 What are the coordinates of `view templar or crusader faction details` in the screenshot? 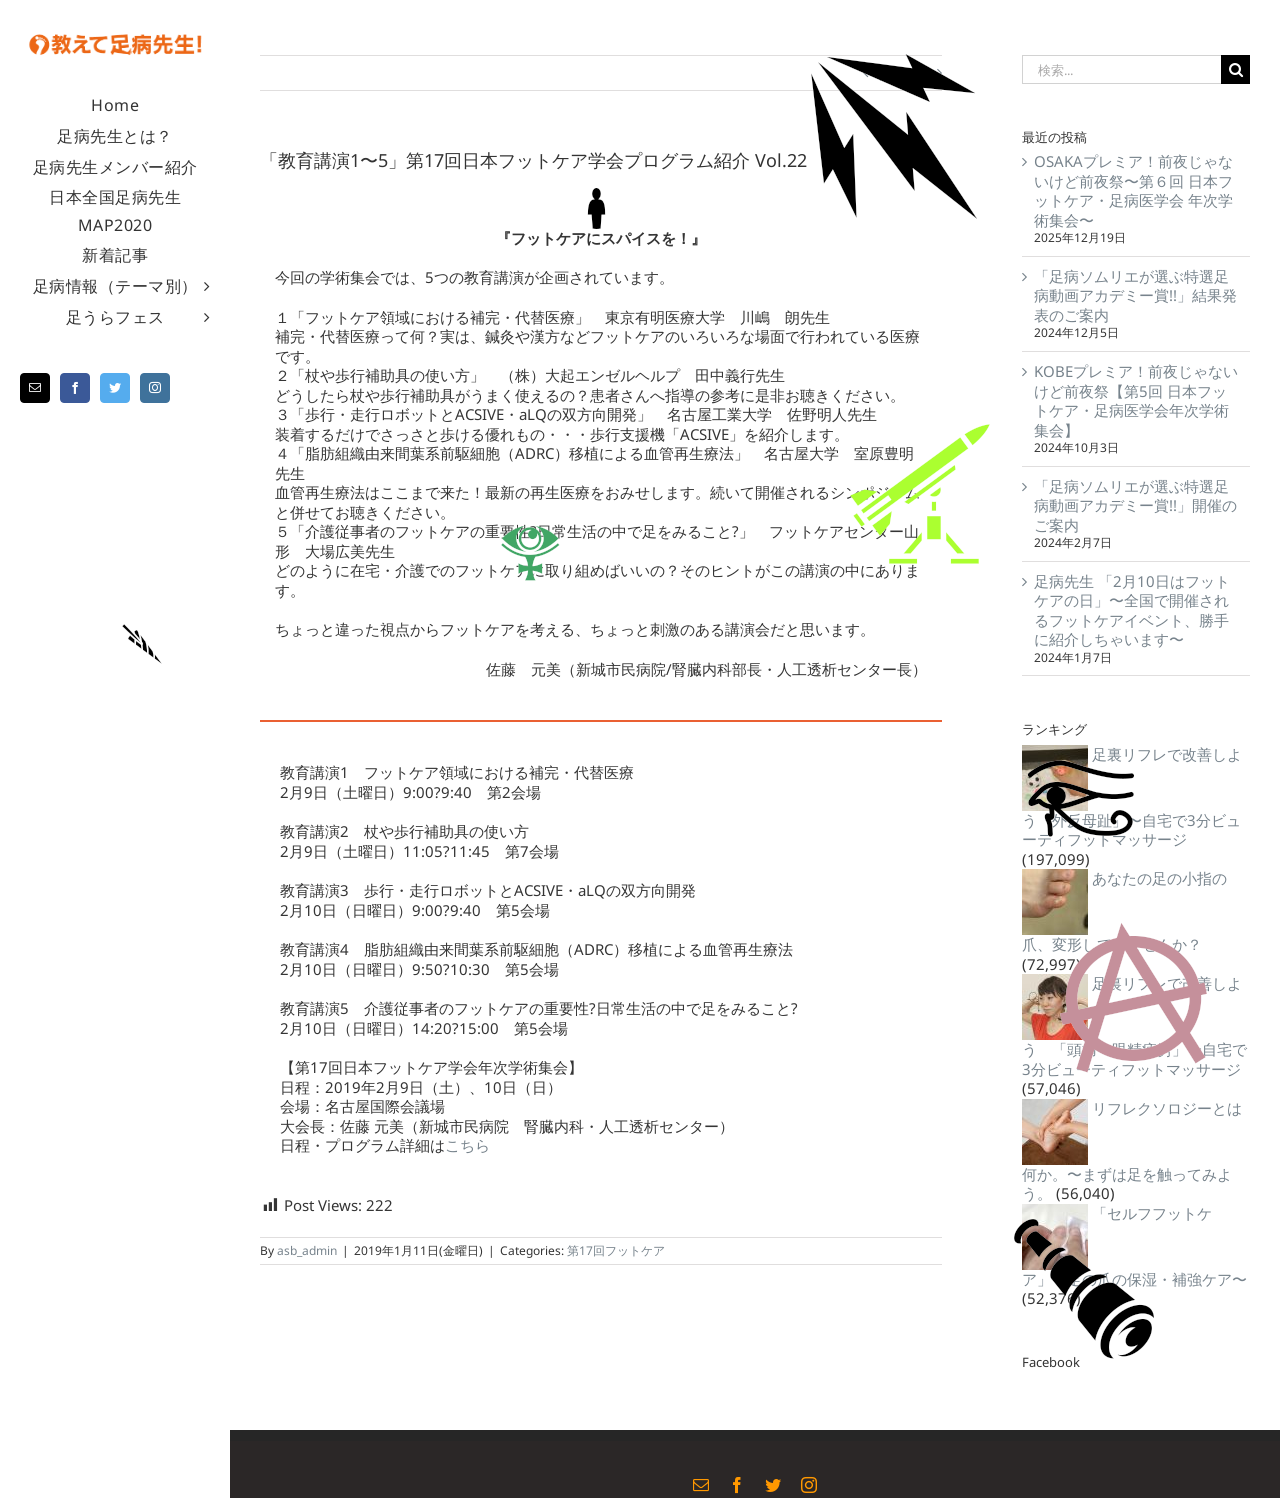 It's located at (531, 551).